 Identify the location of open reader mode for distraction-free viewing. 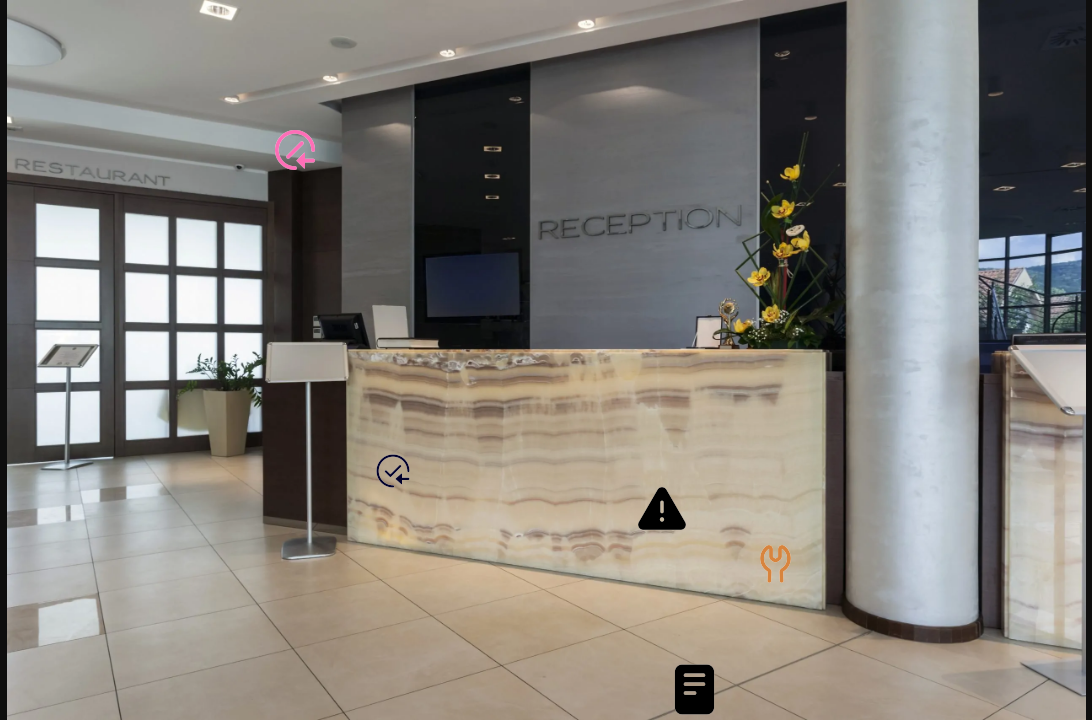
(694, 689).